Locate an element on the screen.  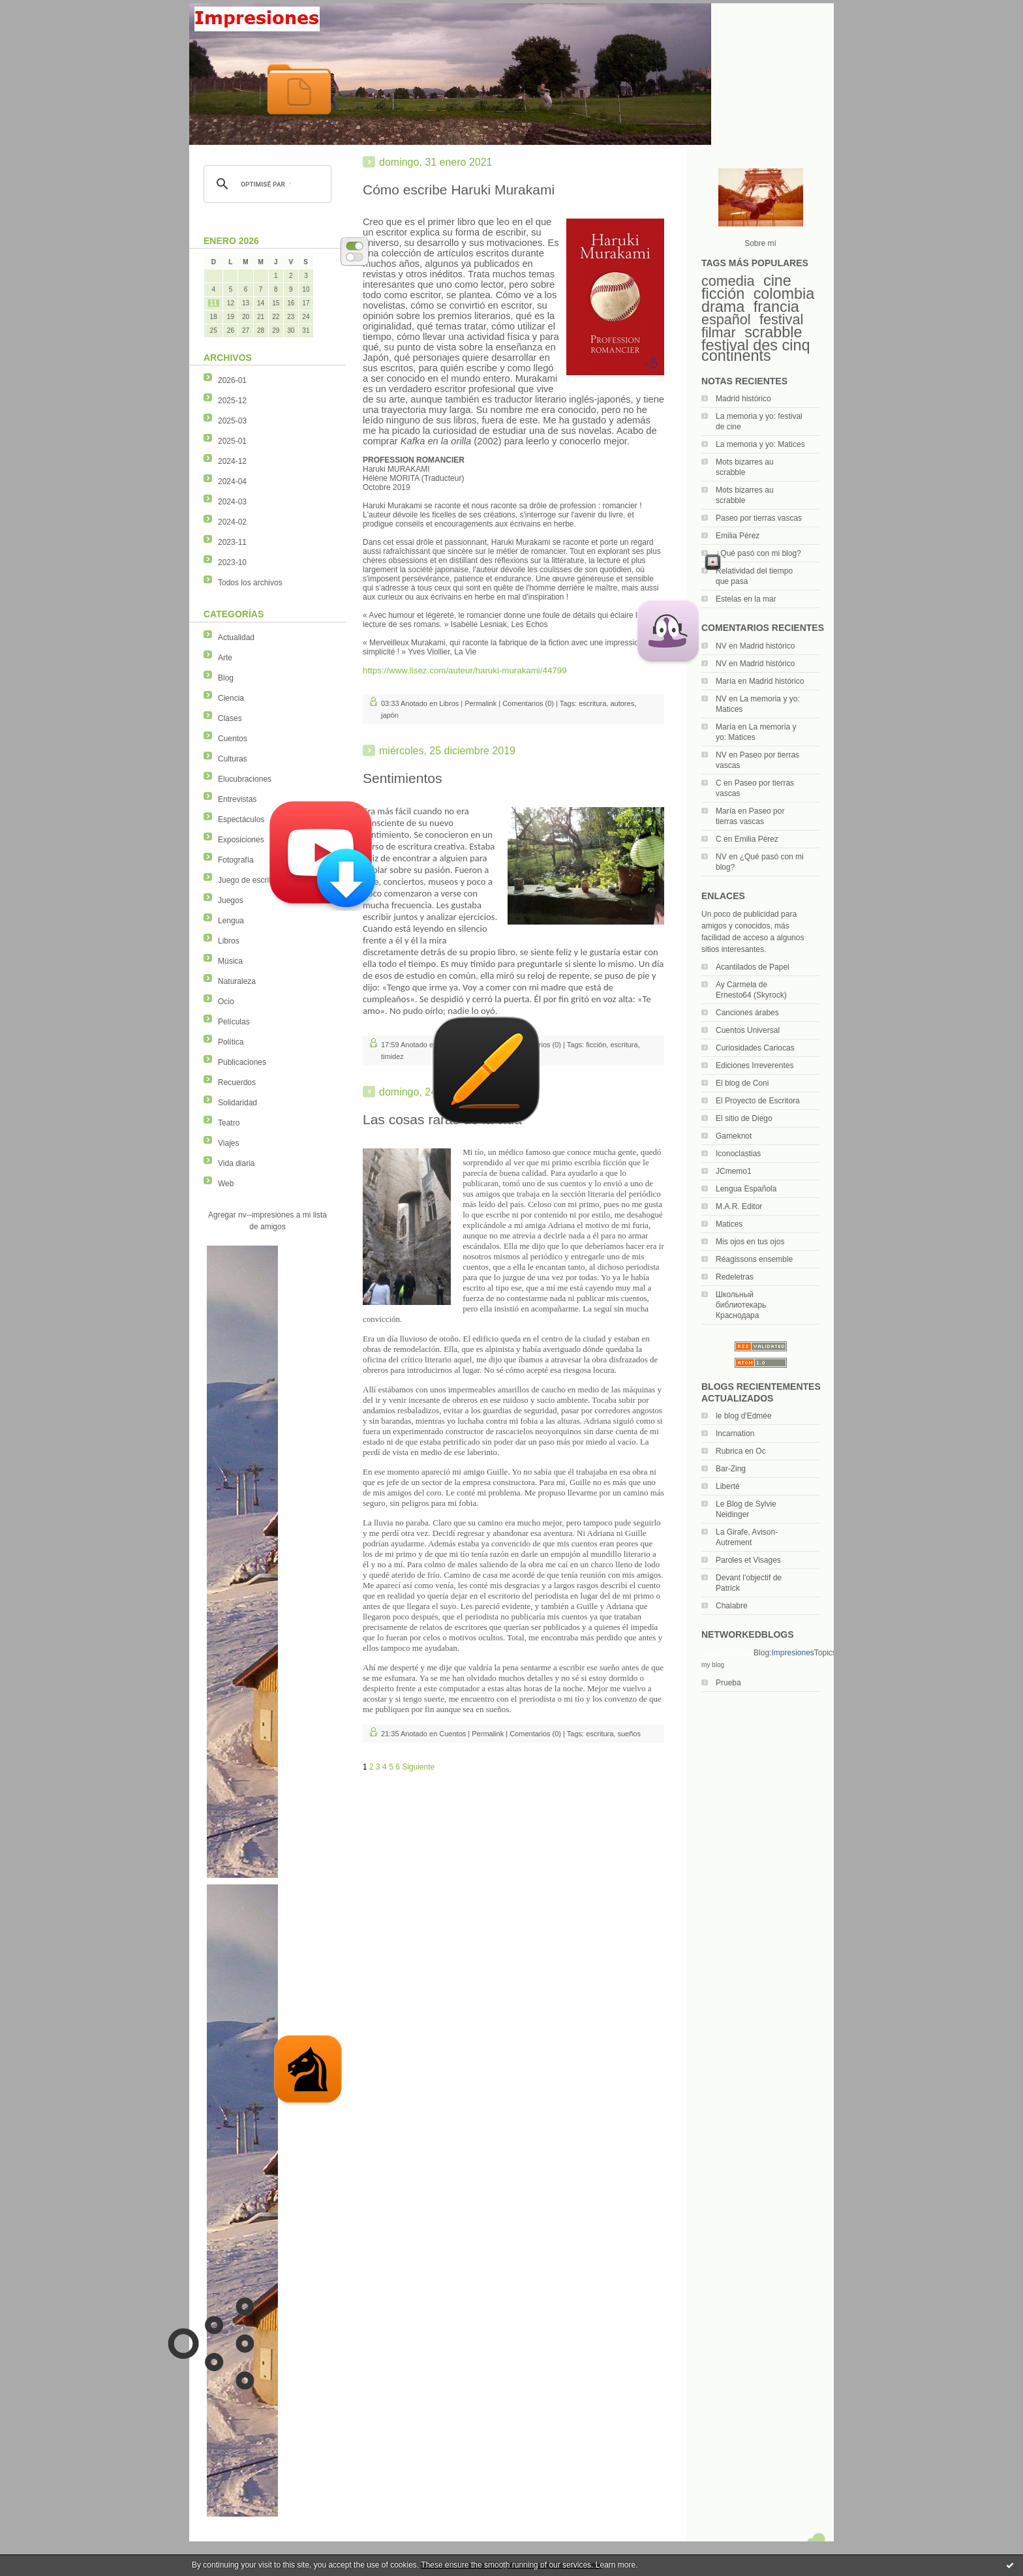
access encryption and security settings is located at coordinates (712, 562).